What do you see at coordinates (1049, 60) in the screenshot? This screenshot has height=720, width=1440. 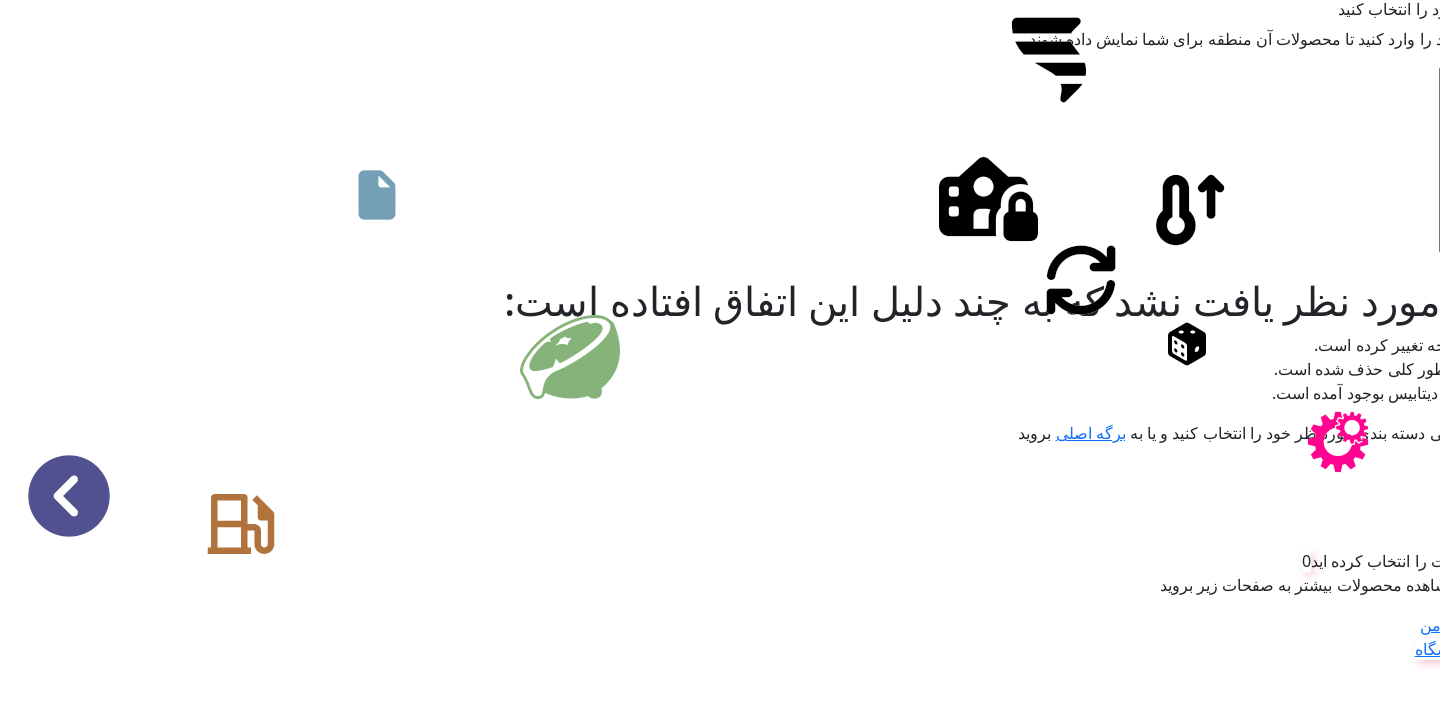 I see `indicates severe weather alert or tornado warning` at bounding box center [1049, 60].